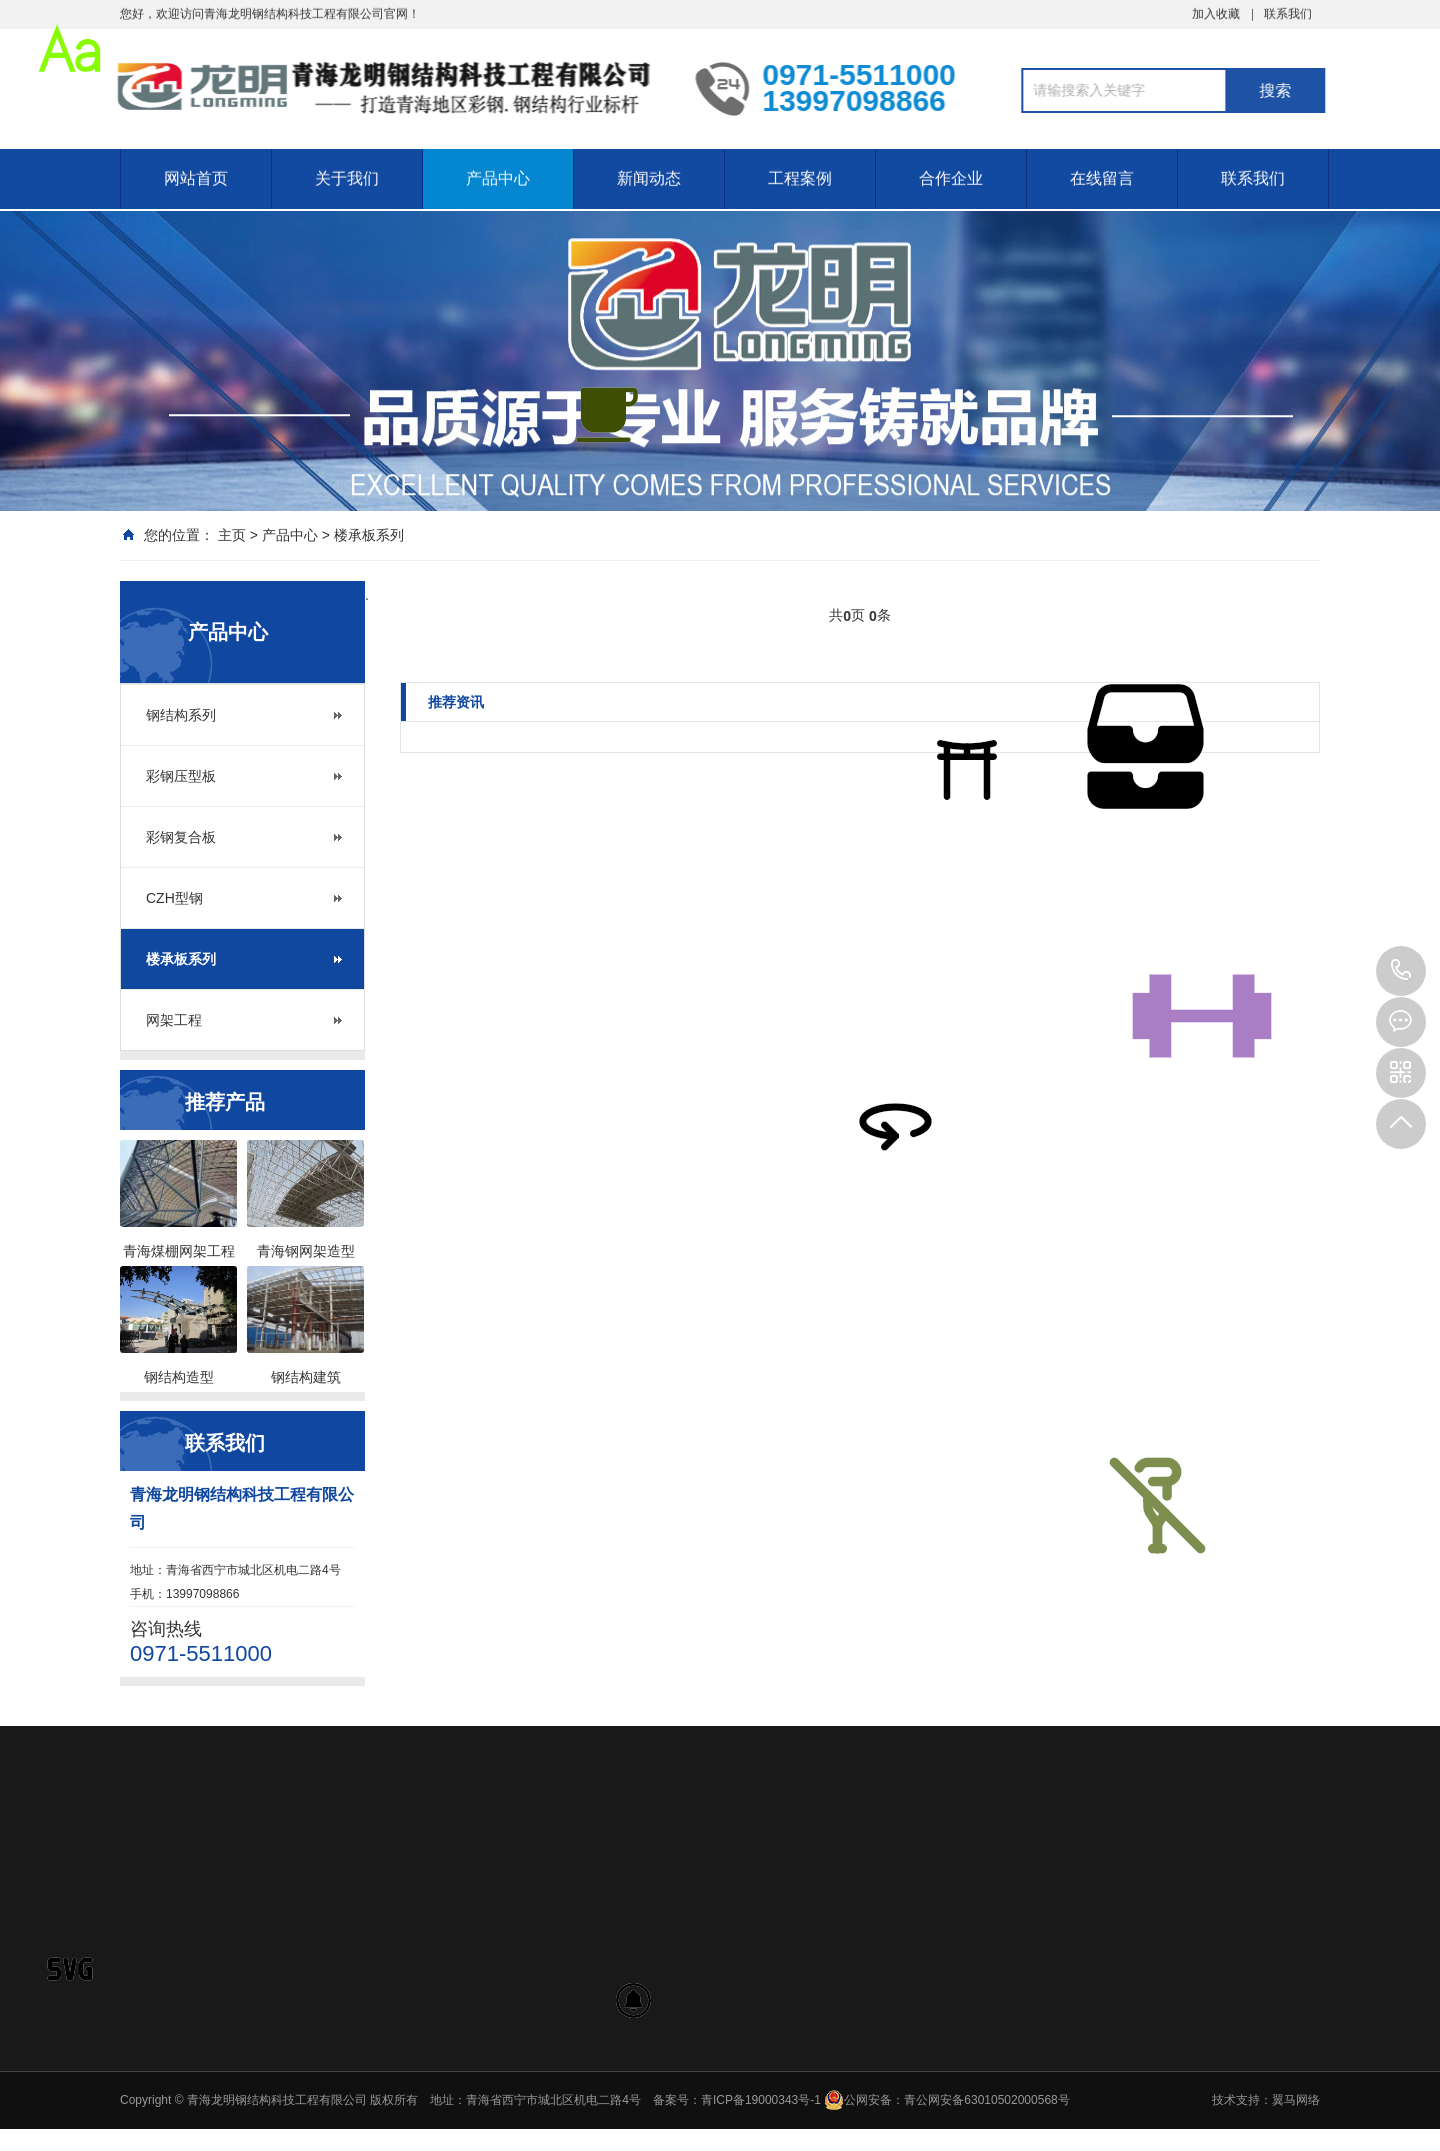  What do you see at coordinates (1202, 1016) in the screenshot?
I see `access workout or fitness features` at bounding box center [1202, 1016].